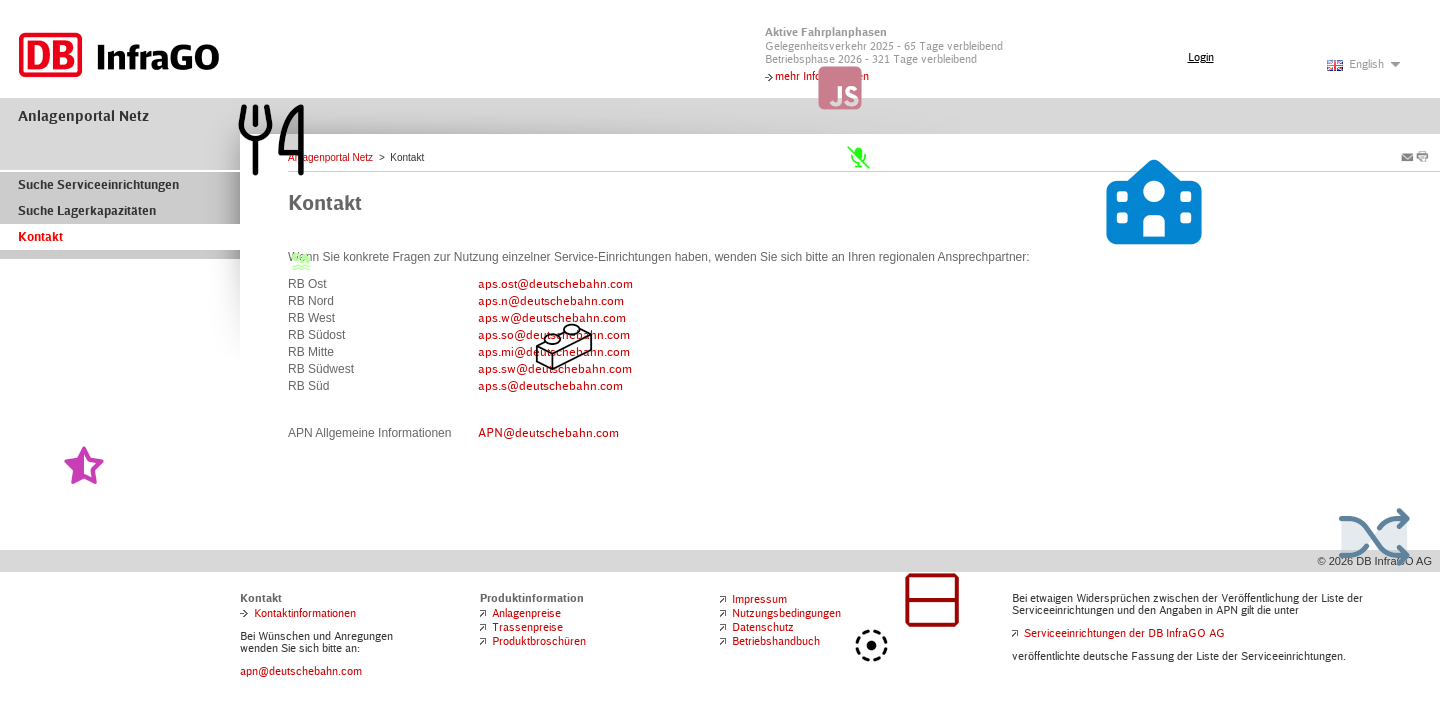 This screenshot has width=1440, height=720. Describe the element at coordinates (564, 346) in the screenshot. I see `access building blocks or modular components` at that location.